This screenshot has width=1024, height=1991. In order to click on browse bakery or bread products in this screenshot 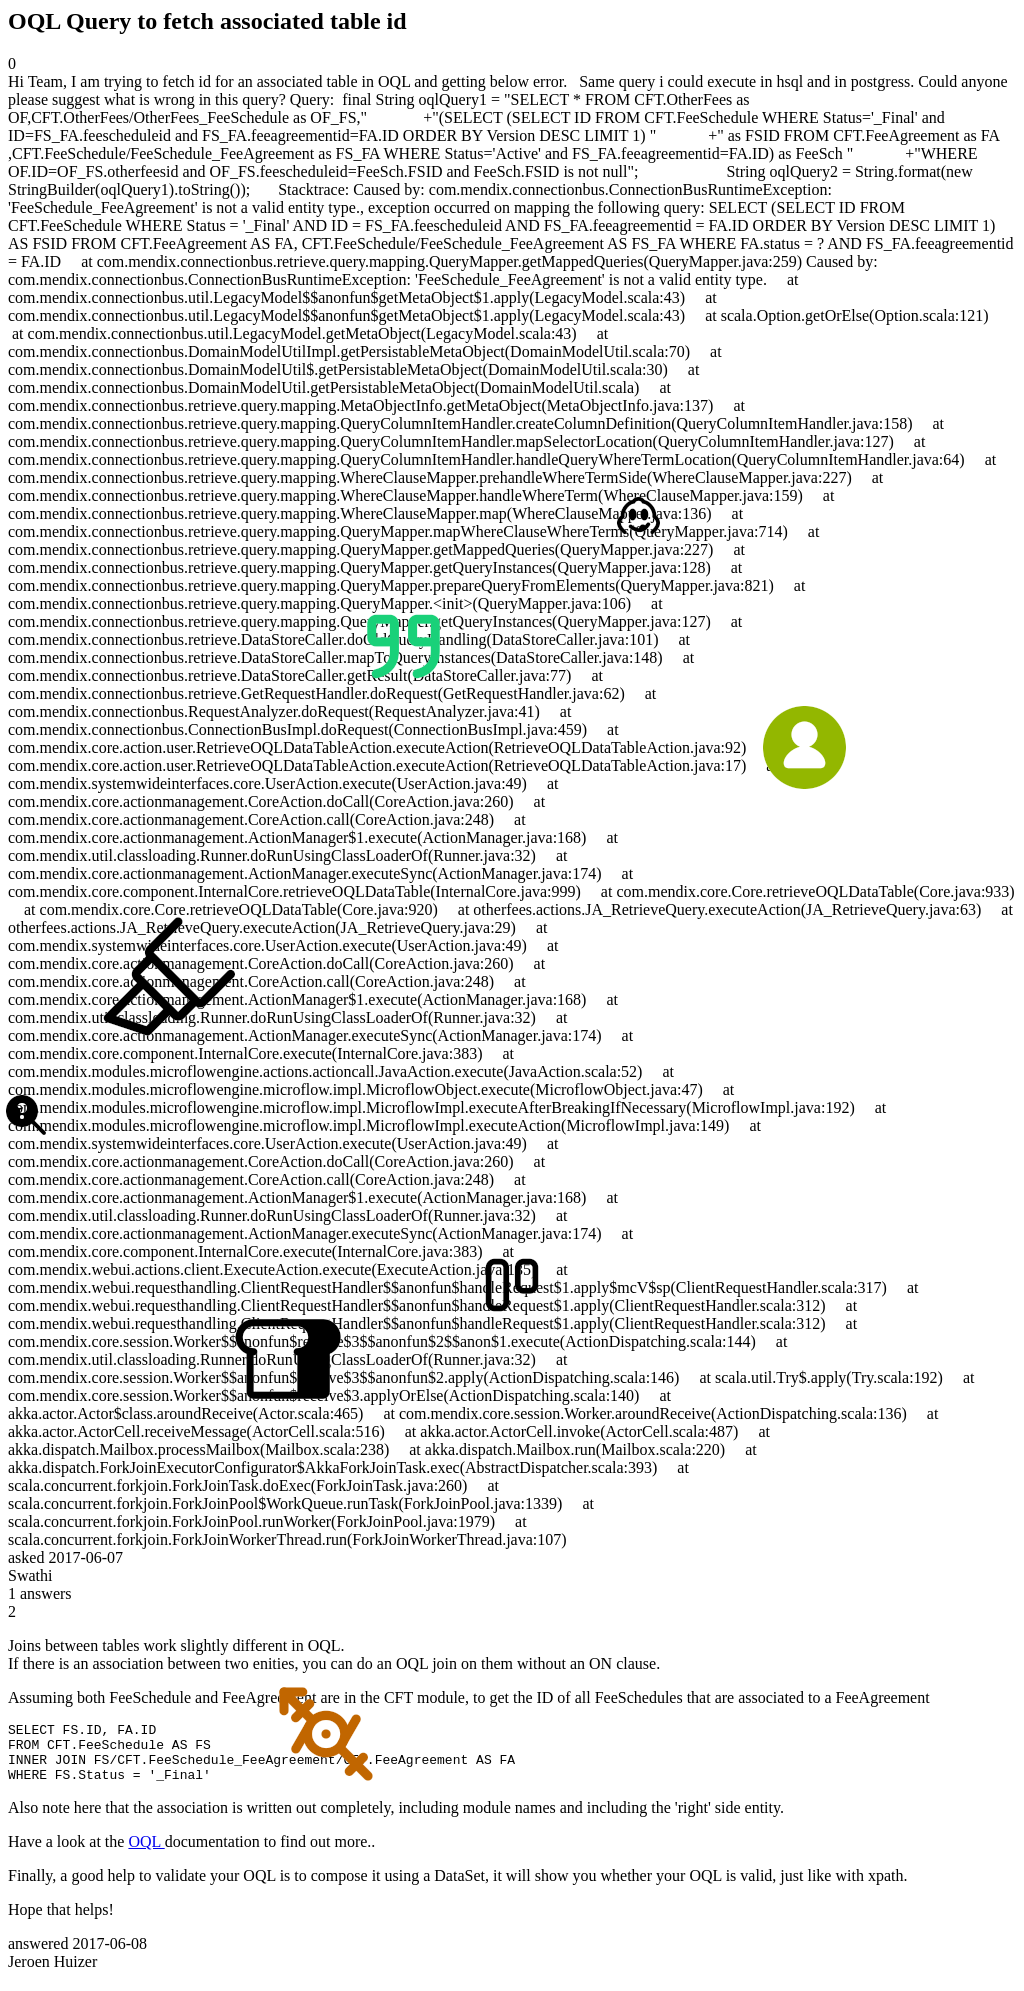, I will do `click(290, 1359)`.